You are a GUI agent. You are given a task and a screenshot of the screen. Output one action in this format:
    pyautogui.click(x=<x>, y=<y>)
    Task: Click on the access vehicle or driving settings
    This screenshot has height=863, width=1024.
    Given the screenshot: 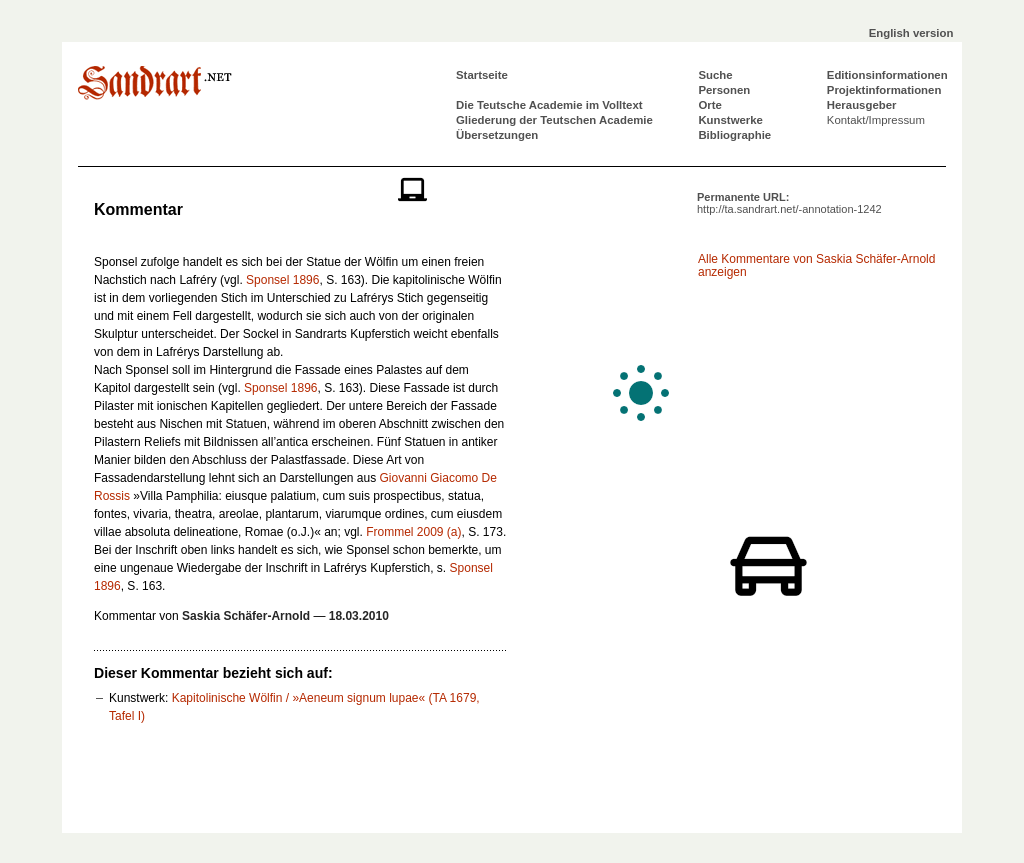 What is the action you would take?
    pyautogui.click(x=768, y=567)
    